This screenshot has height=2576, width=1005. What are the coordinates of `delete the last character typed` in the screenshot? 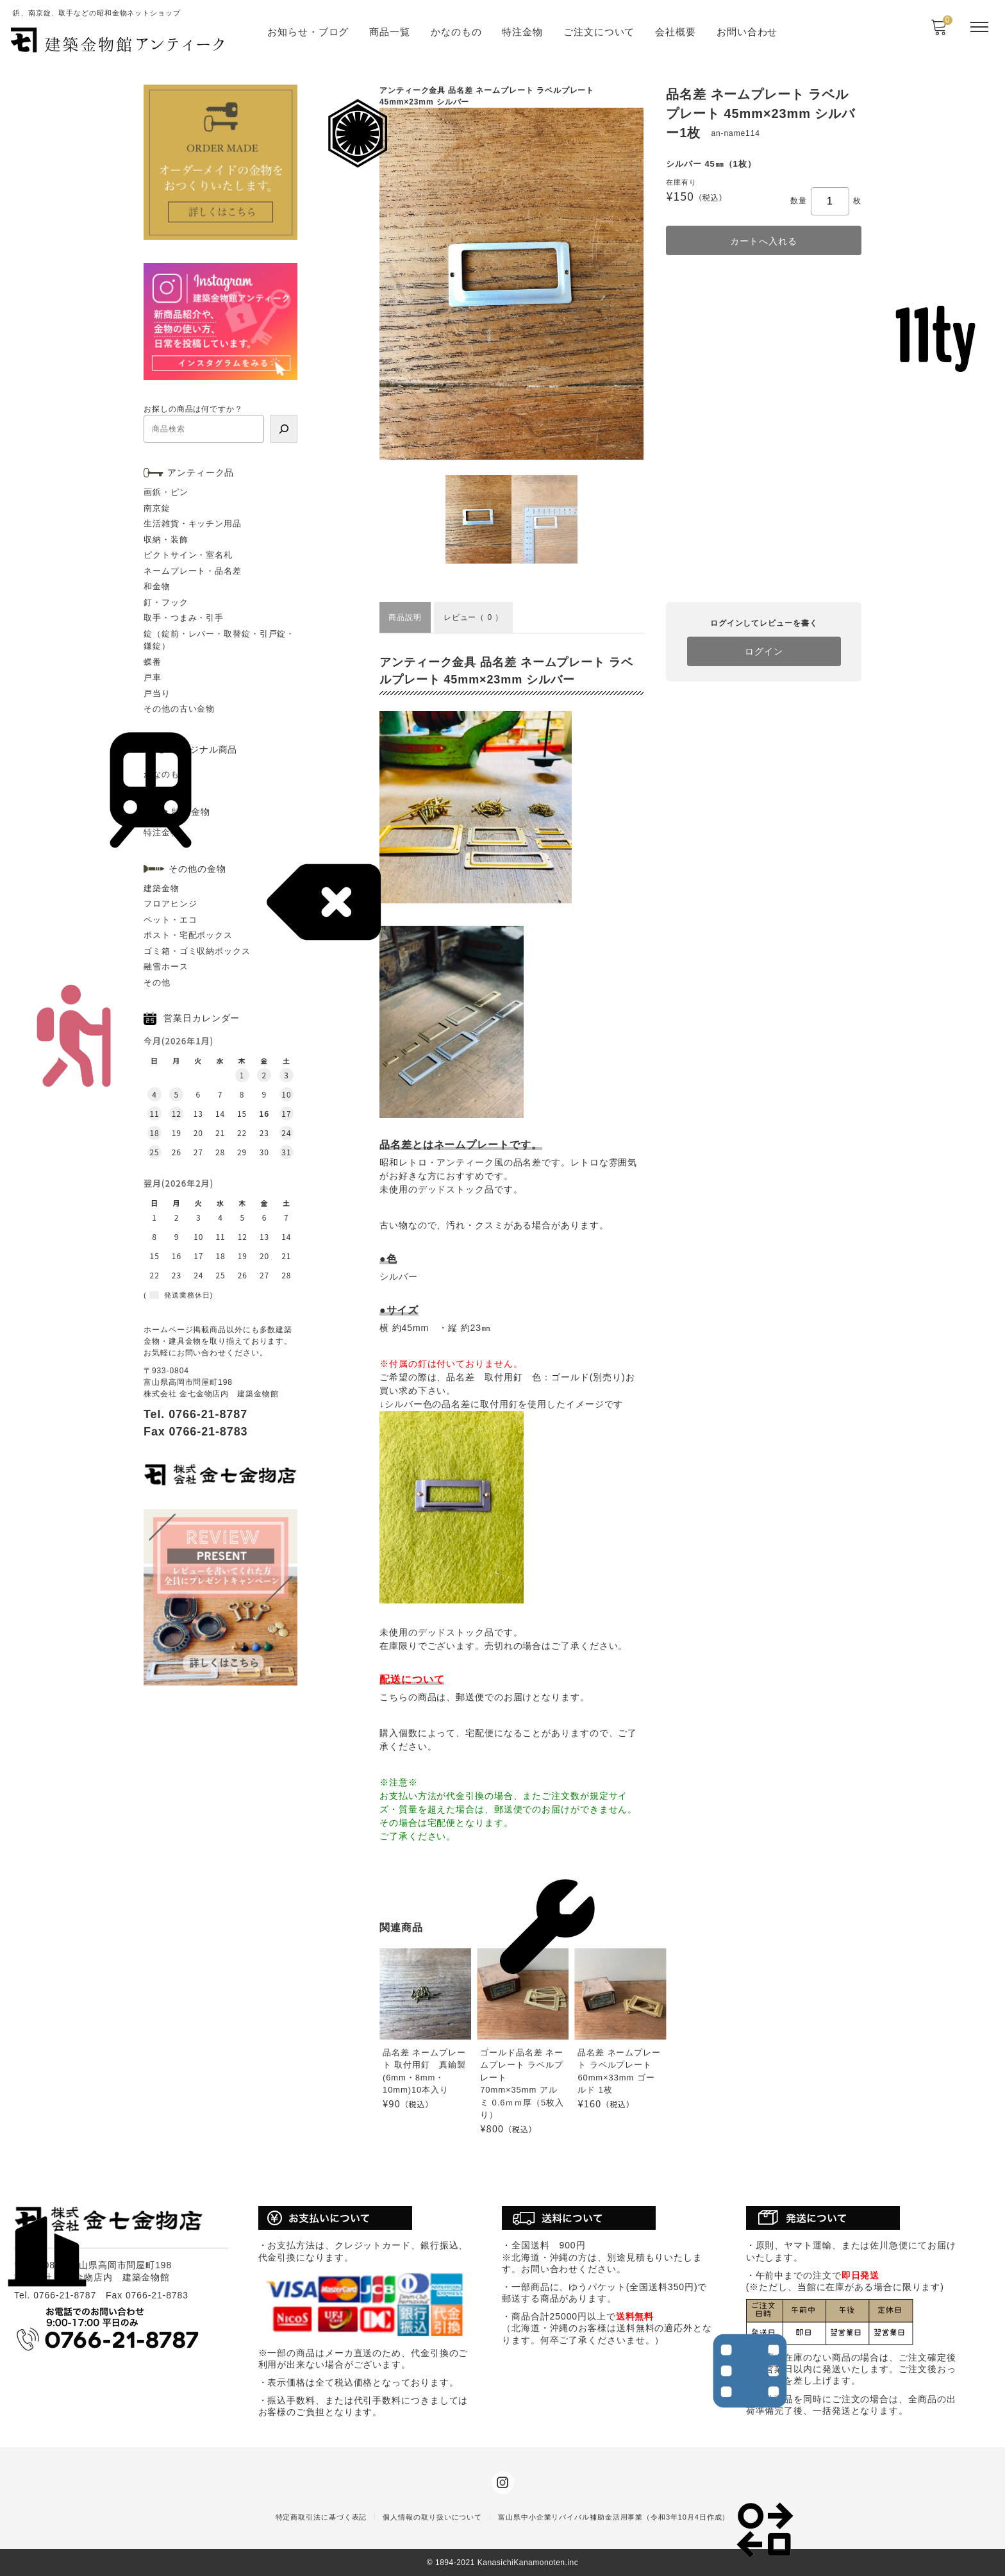 It's located at (330, 902).